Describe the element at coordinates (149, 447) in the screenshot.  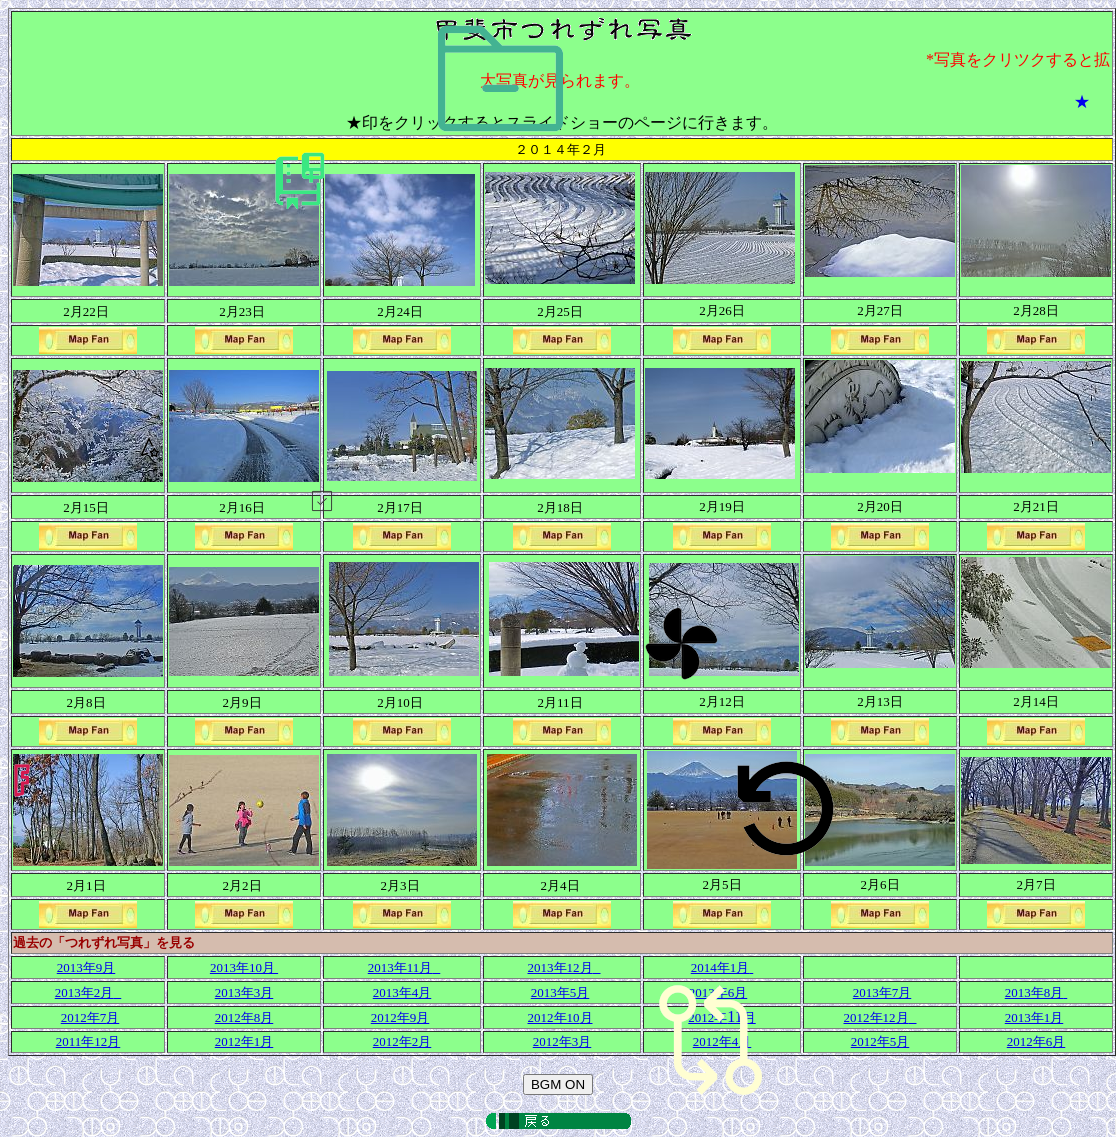
I see `mark current navigation as favorite` at that location.